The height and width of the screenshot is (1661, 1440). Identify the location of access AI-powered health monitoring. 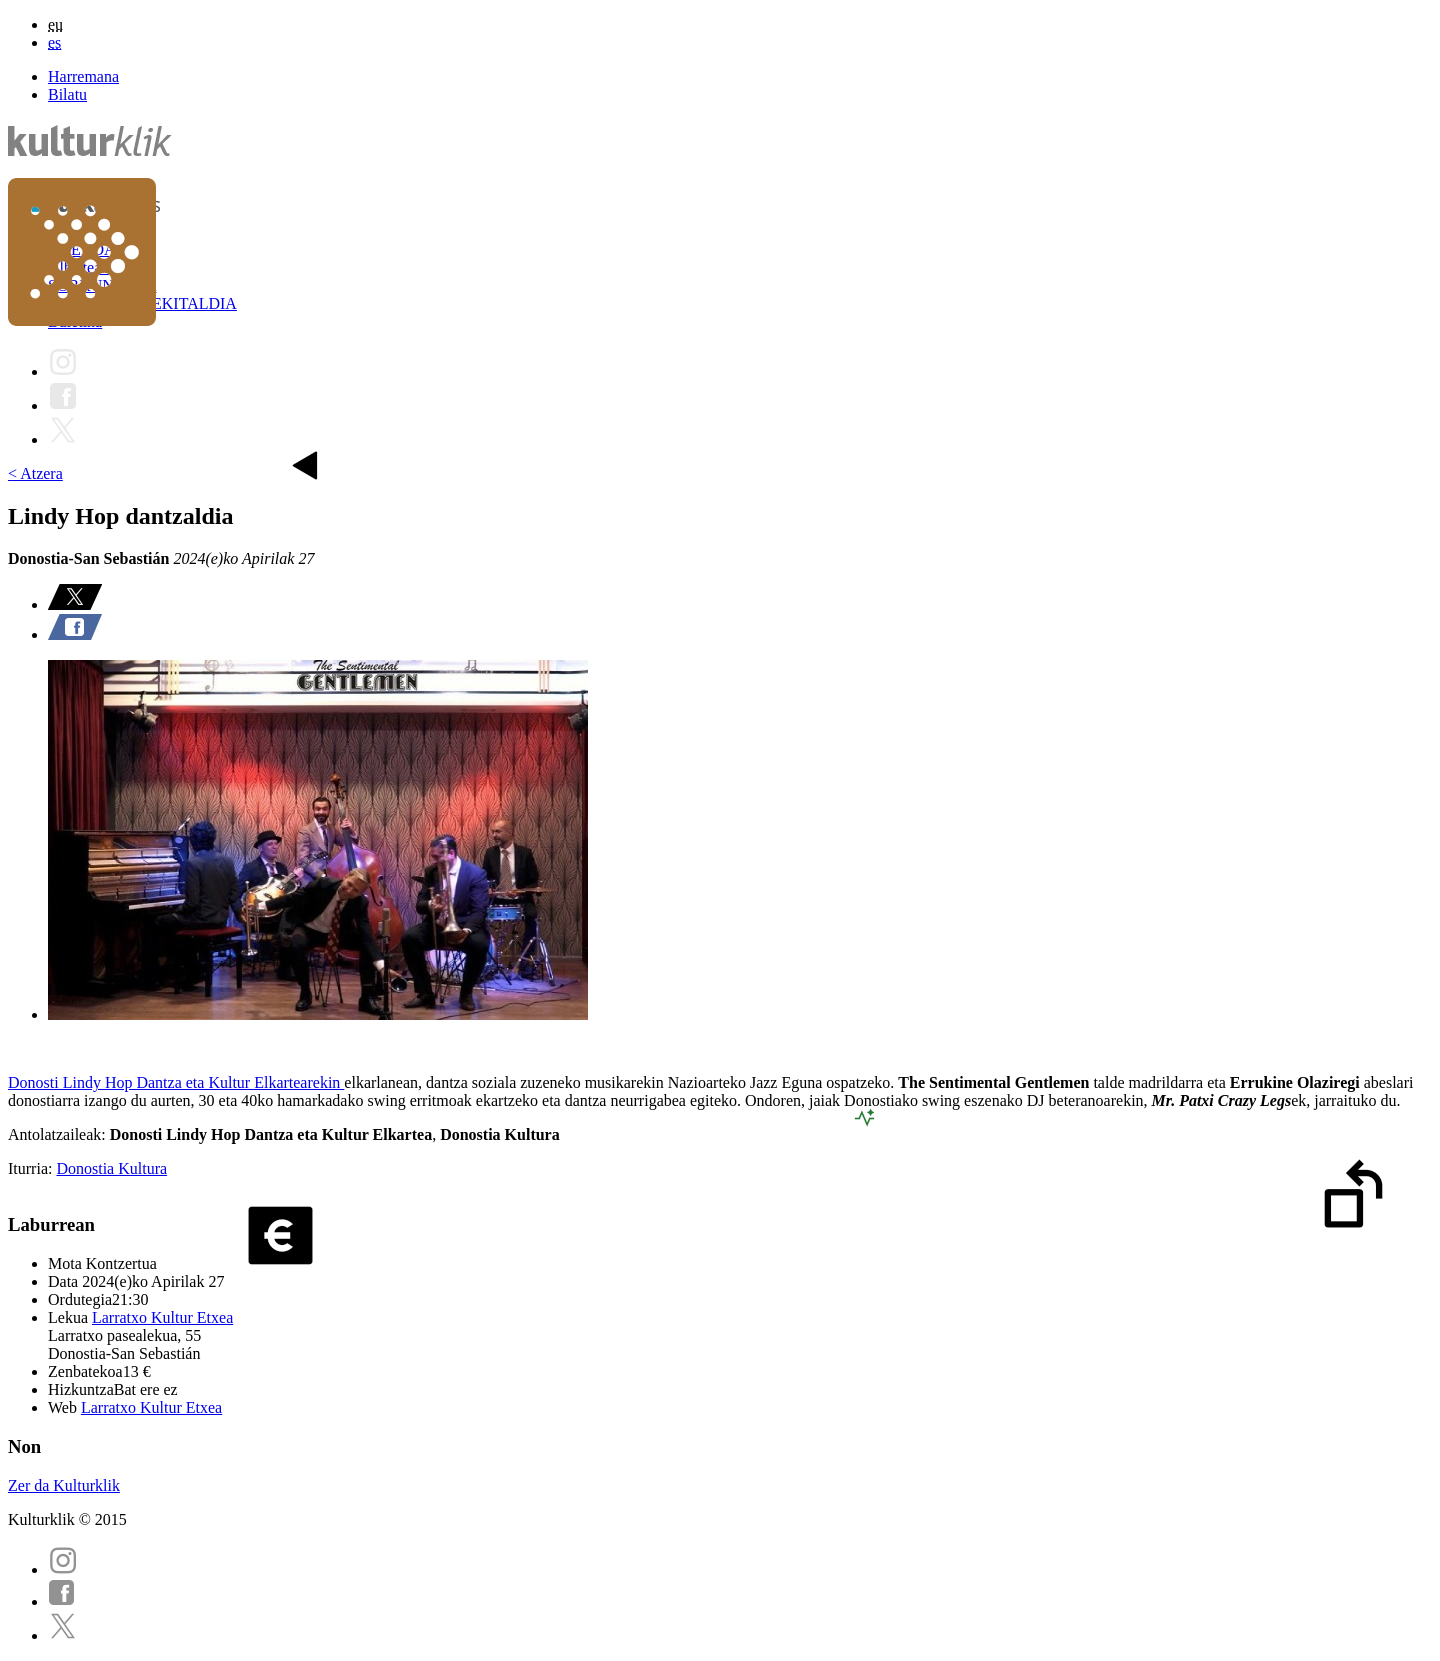
(864, 1118).